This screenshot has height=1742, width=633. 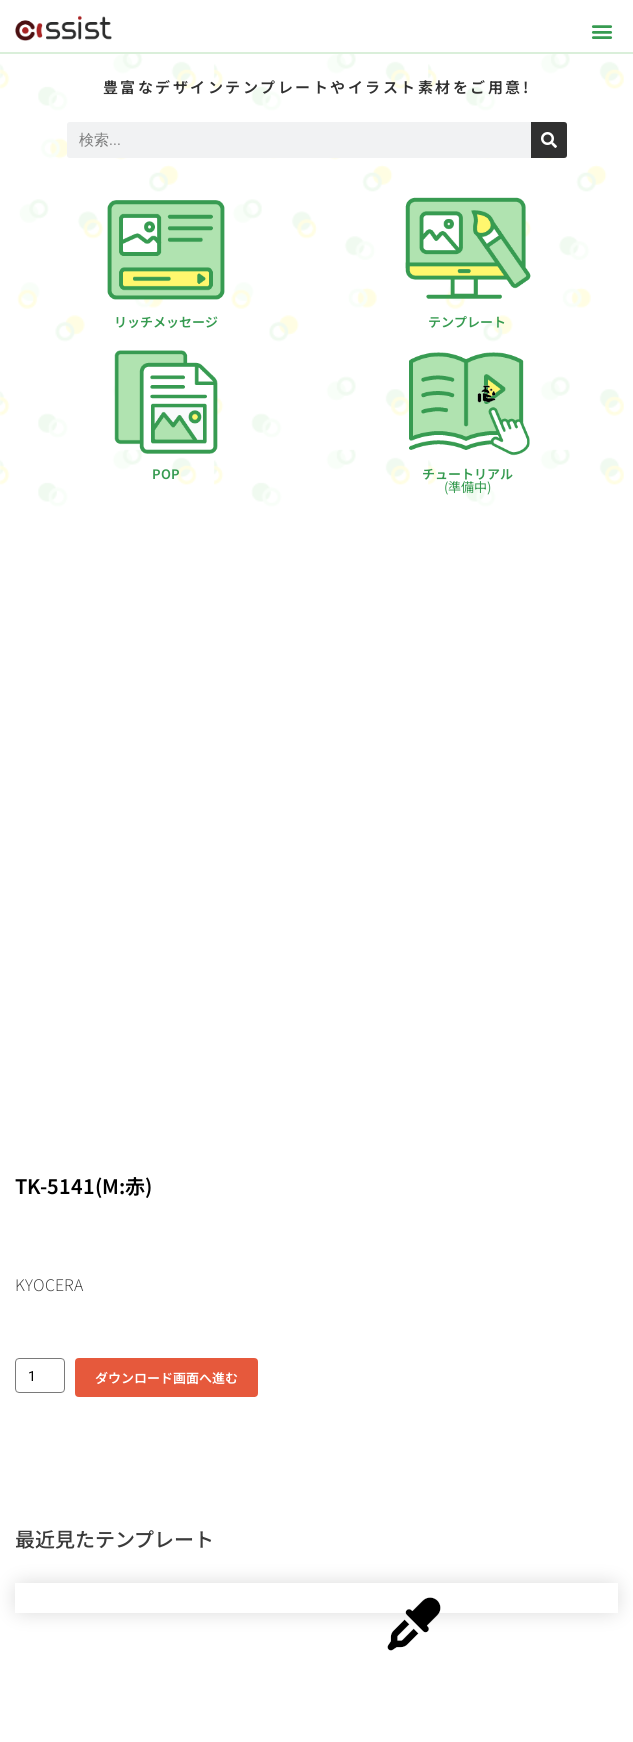 What do you see at coordinates (487, 394) in the screenshot?
I see `hand washing or hygiene reminder` at bounding box center [487, 394].